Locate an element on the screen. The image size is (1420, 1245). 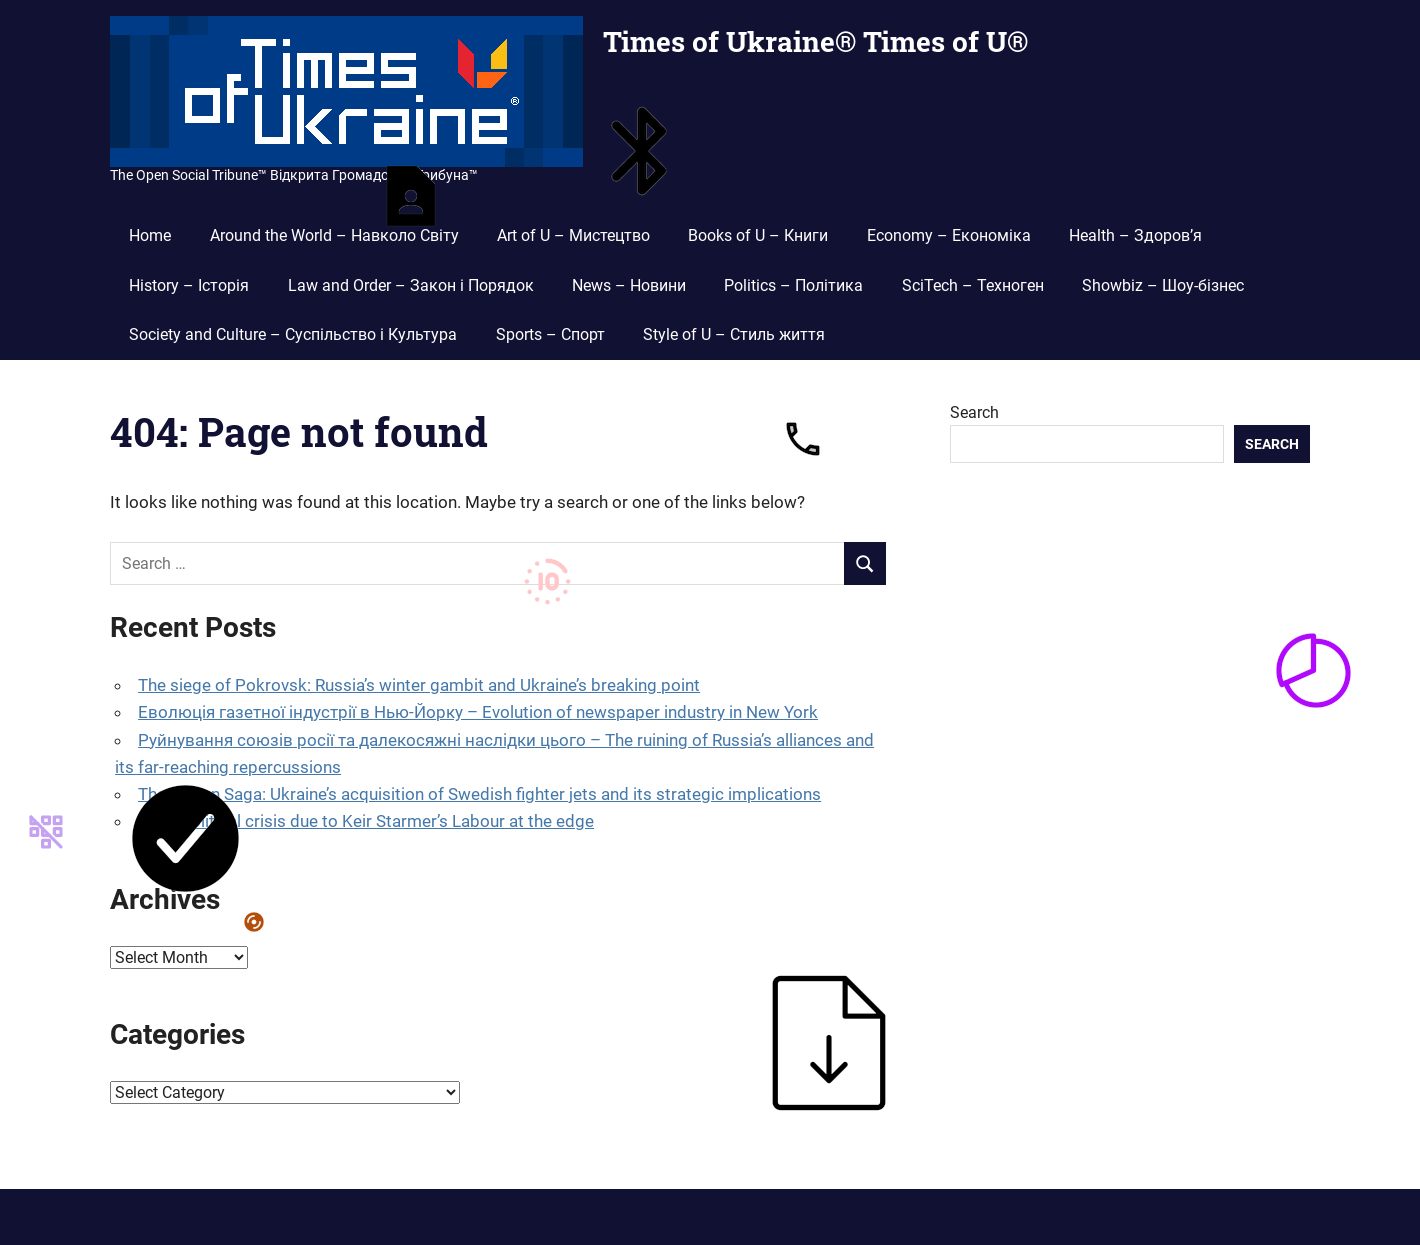
toggle bluetooth connectivity is located at coordinates (642, 151).